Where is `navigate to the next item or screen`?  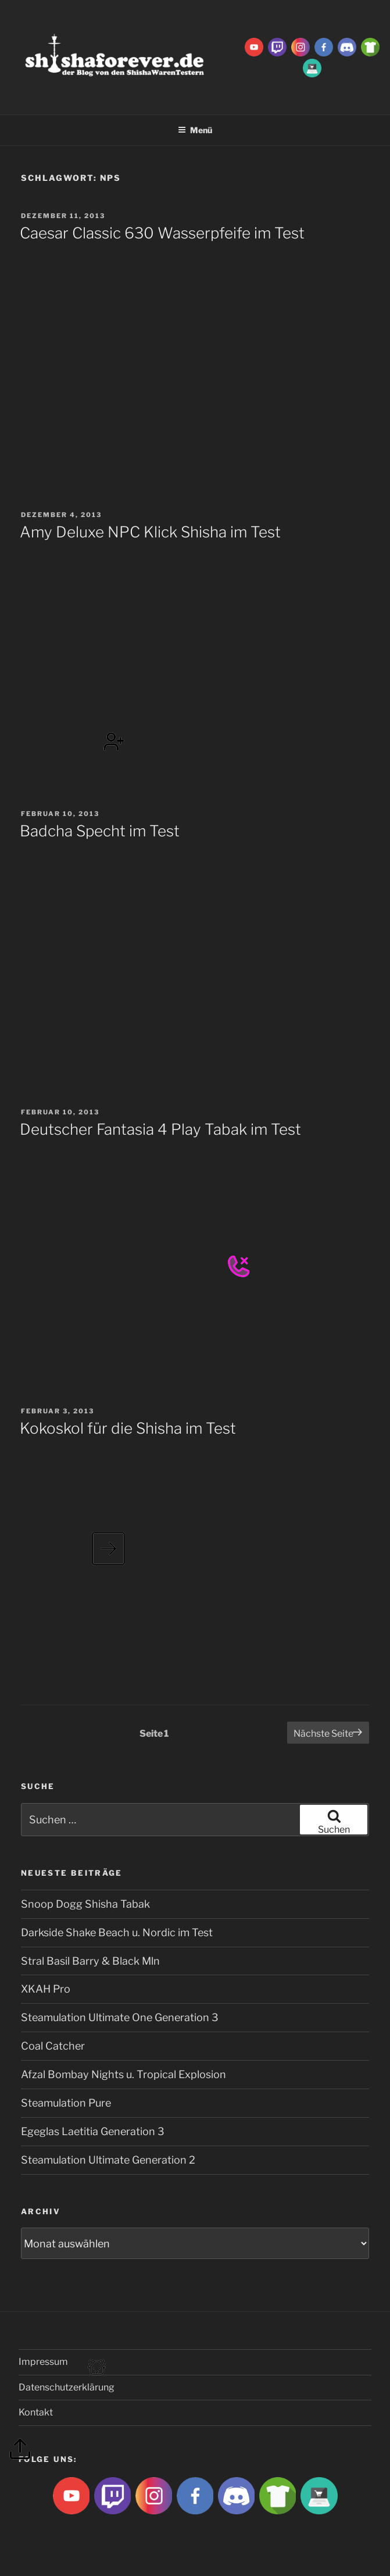 navigate to the next item or screen is located at coordinates (108, 1548).